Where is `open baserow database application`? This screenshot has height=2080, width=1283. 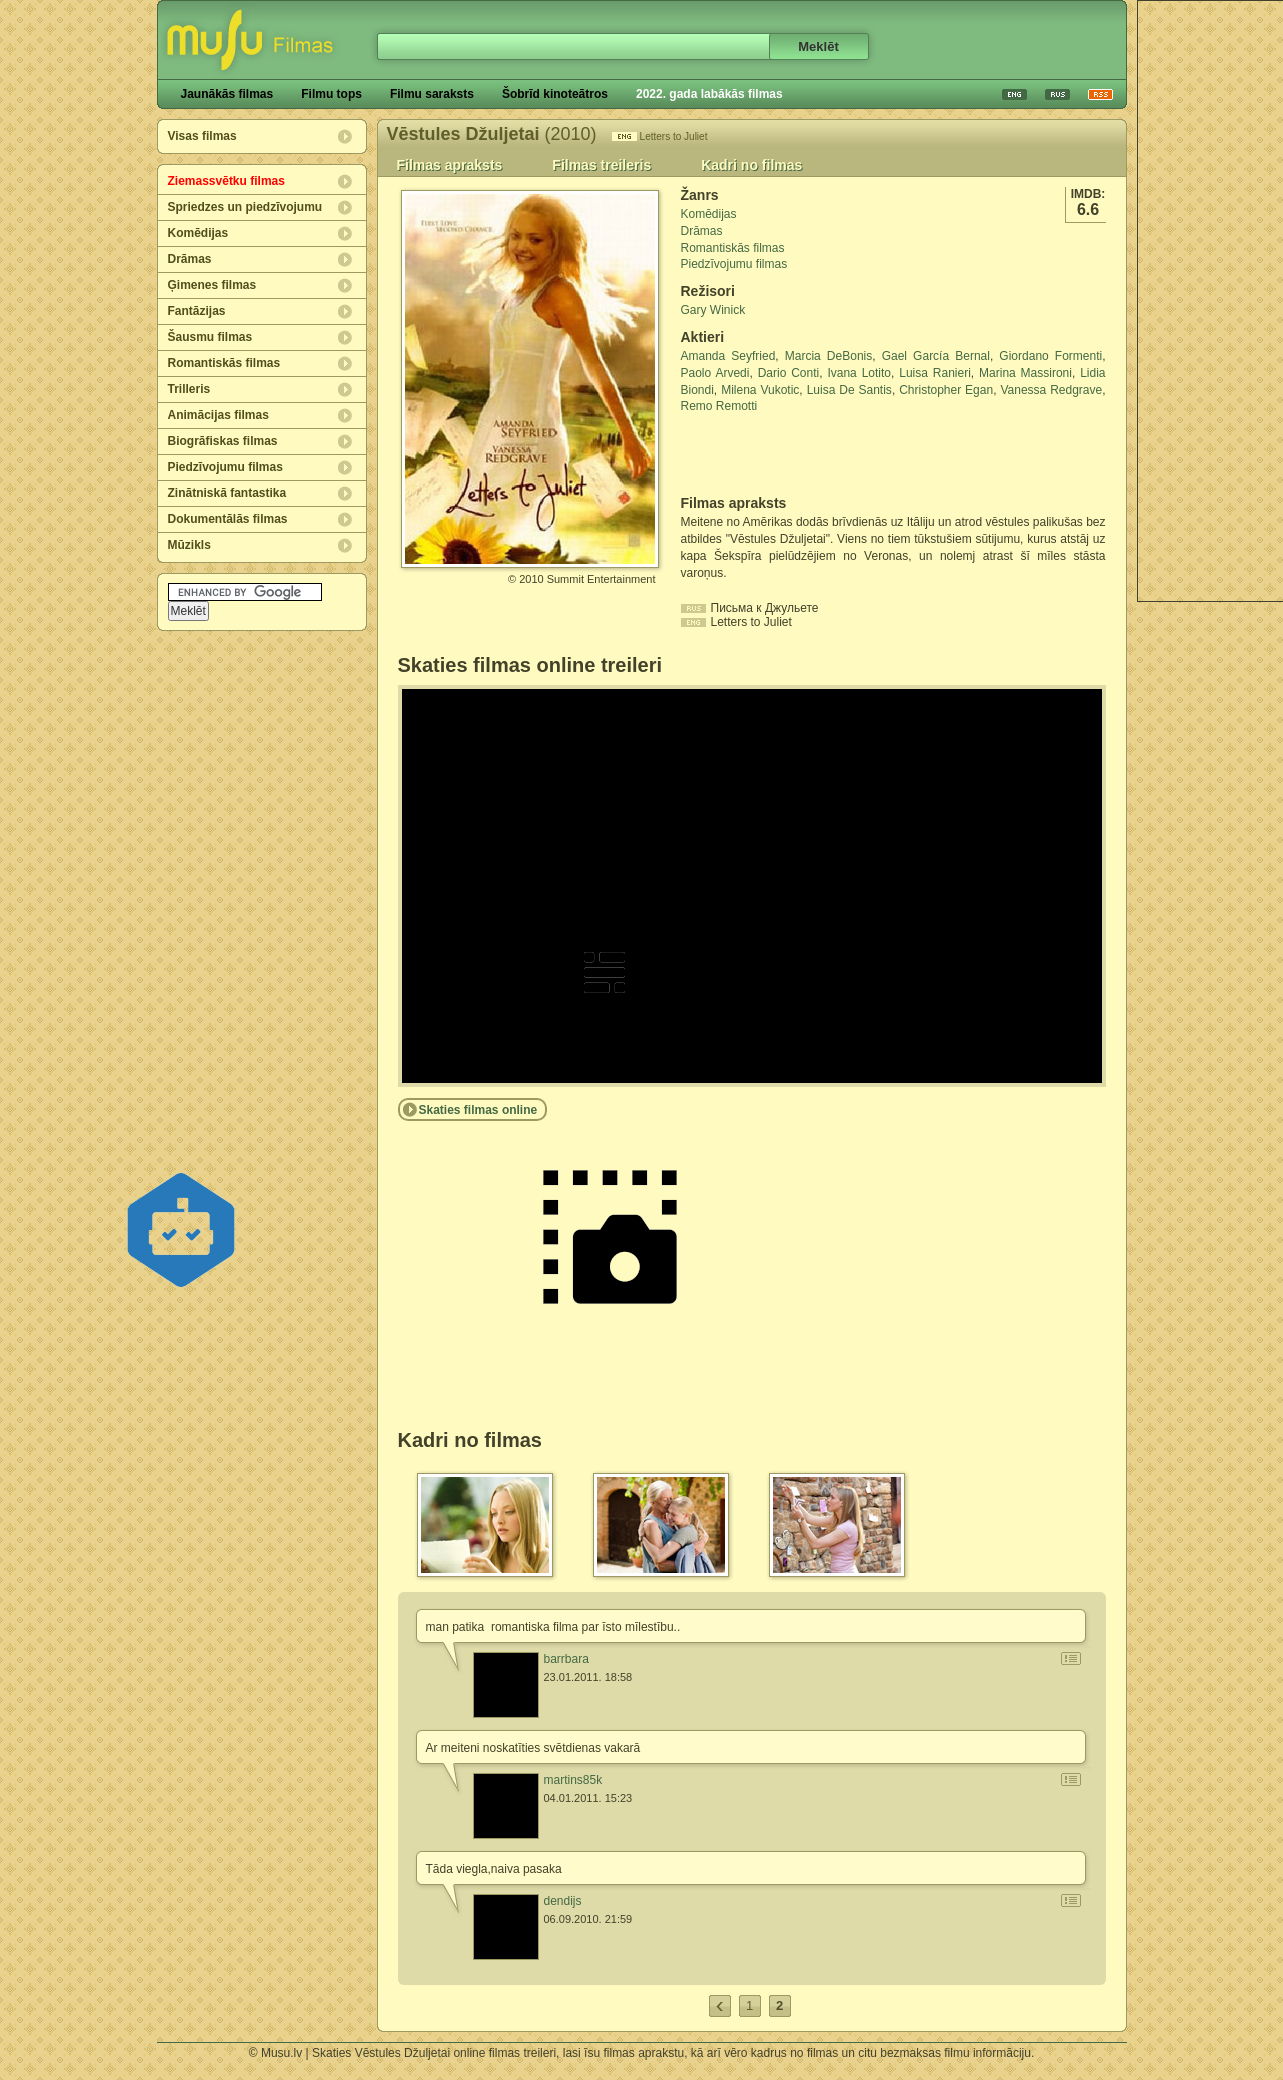
open baserow database application is located at coordinates (604, 972).